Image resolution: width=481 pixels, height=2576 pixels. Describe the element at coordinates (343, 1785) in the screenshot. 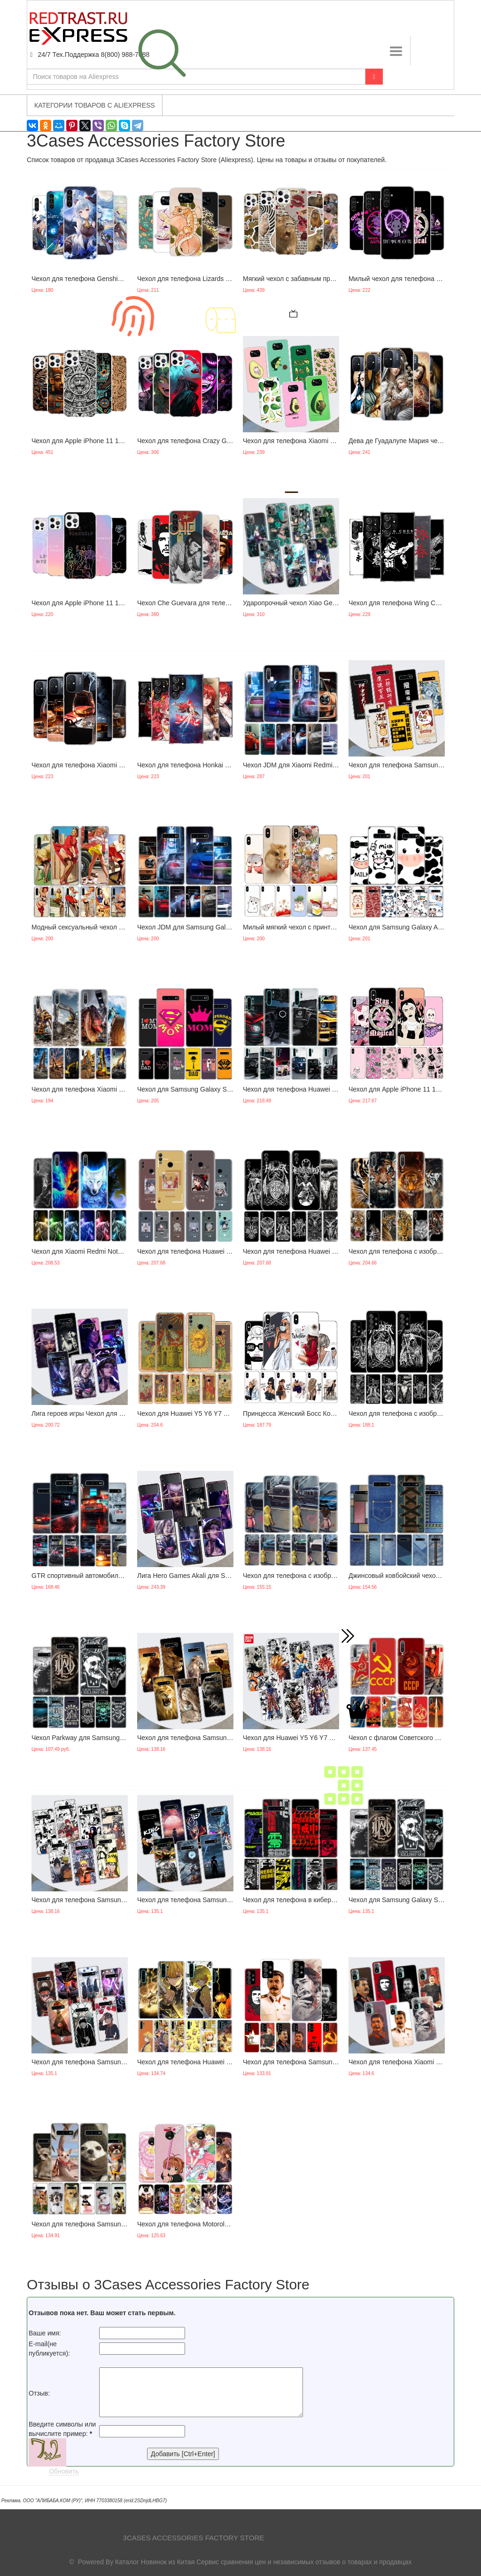

I see `pnpm package manager logo` at that location.